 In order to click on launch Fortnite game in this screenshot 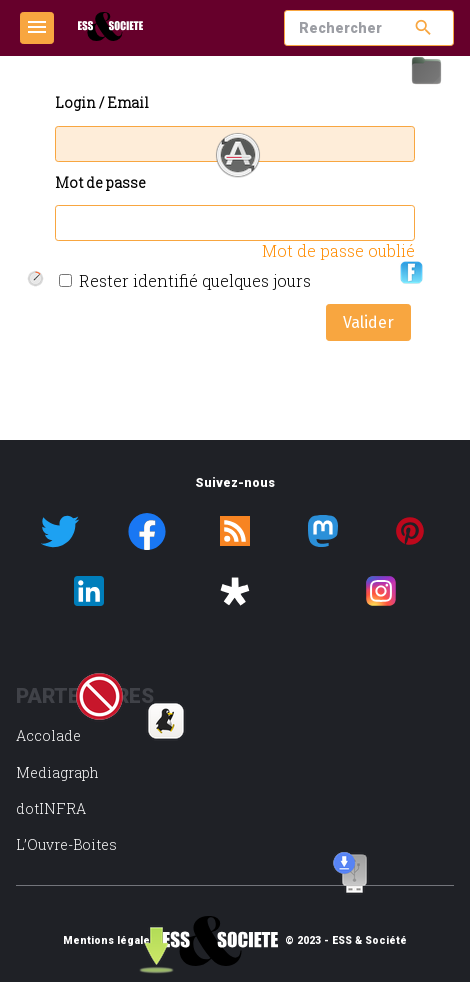, I will do `click(411, 272)`.